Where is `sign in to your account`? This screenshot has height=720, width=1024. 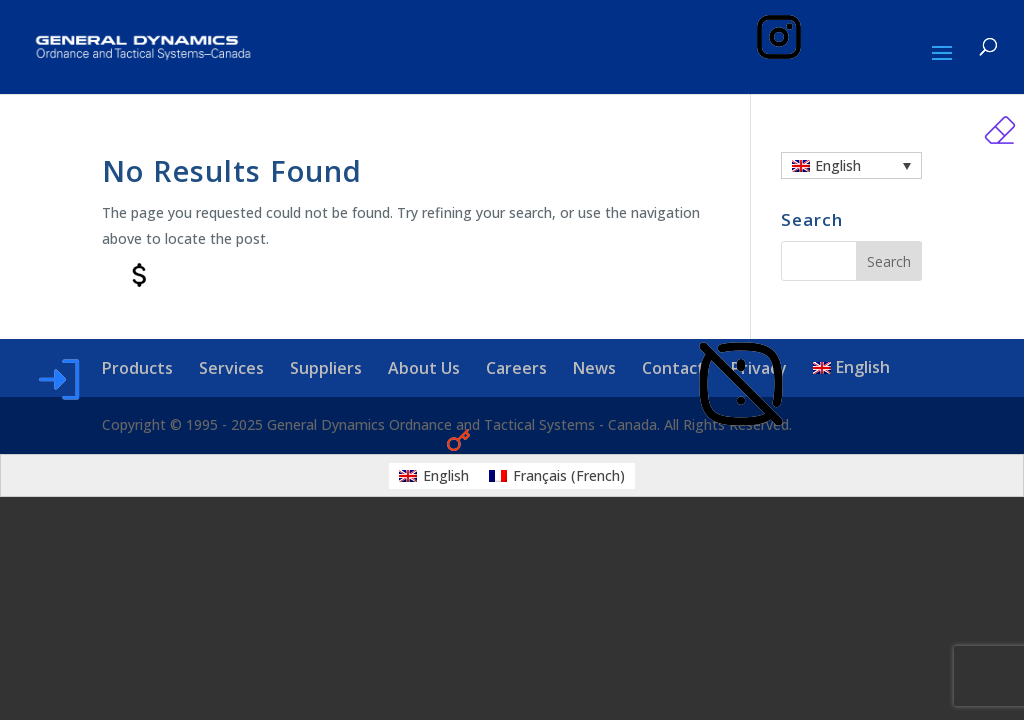
sign in to your account is located at coordinates (62, 379).